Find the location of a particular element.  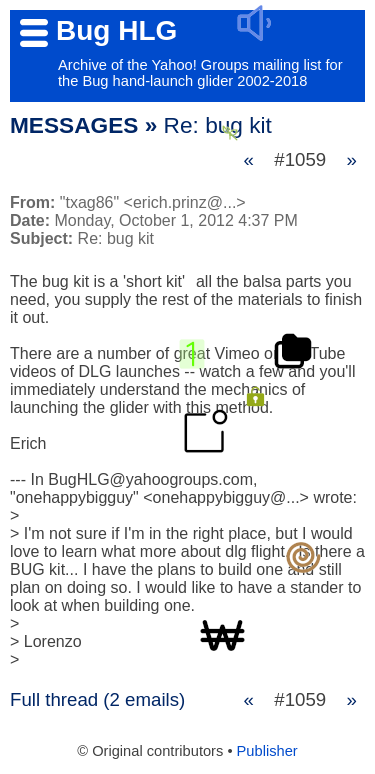

indicates Korean won currency is located at coordinates (222, 635).